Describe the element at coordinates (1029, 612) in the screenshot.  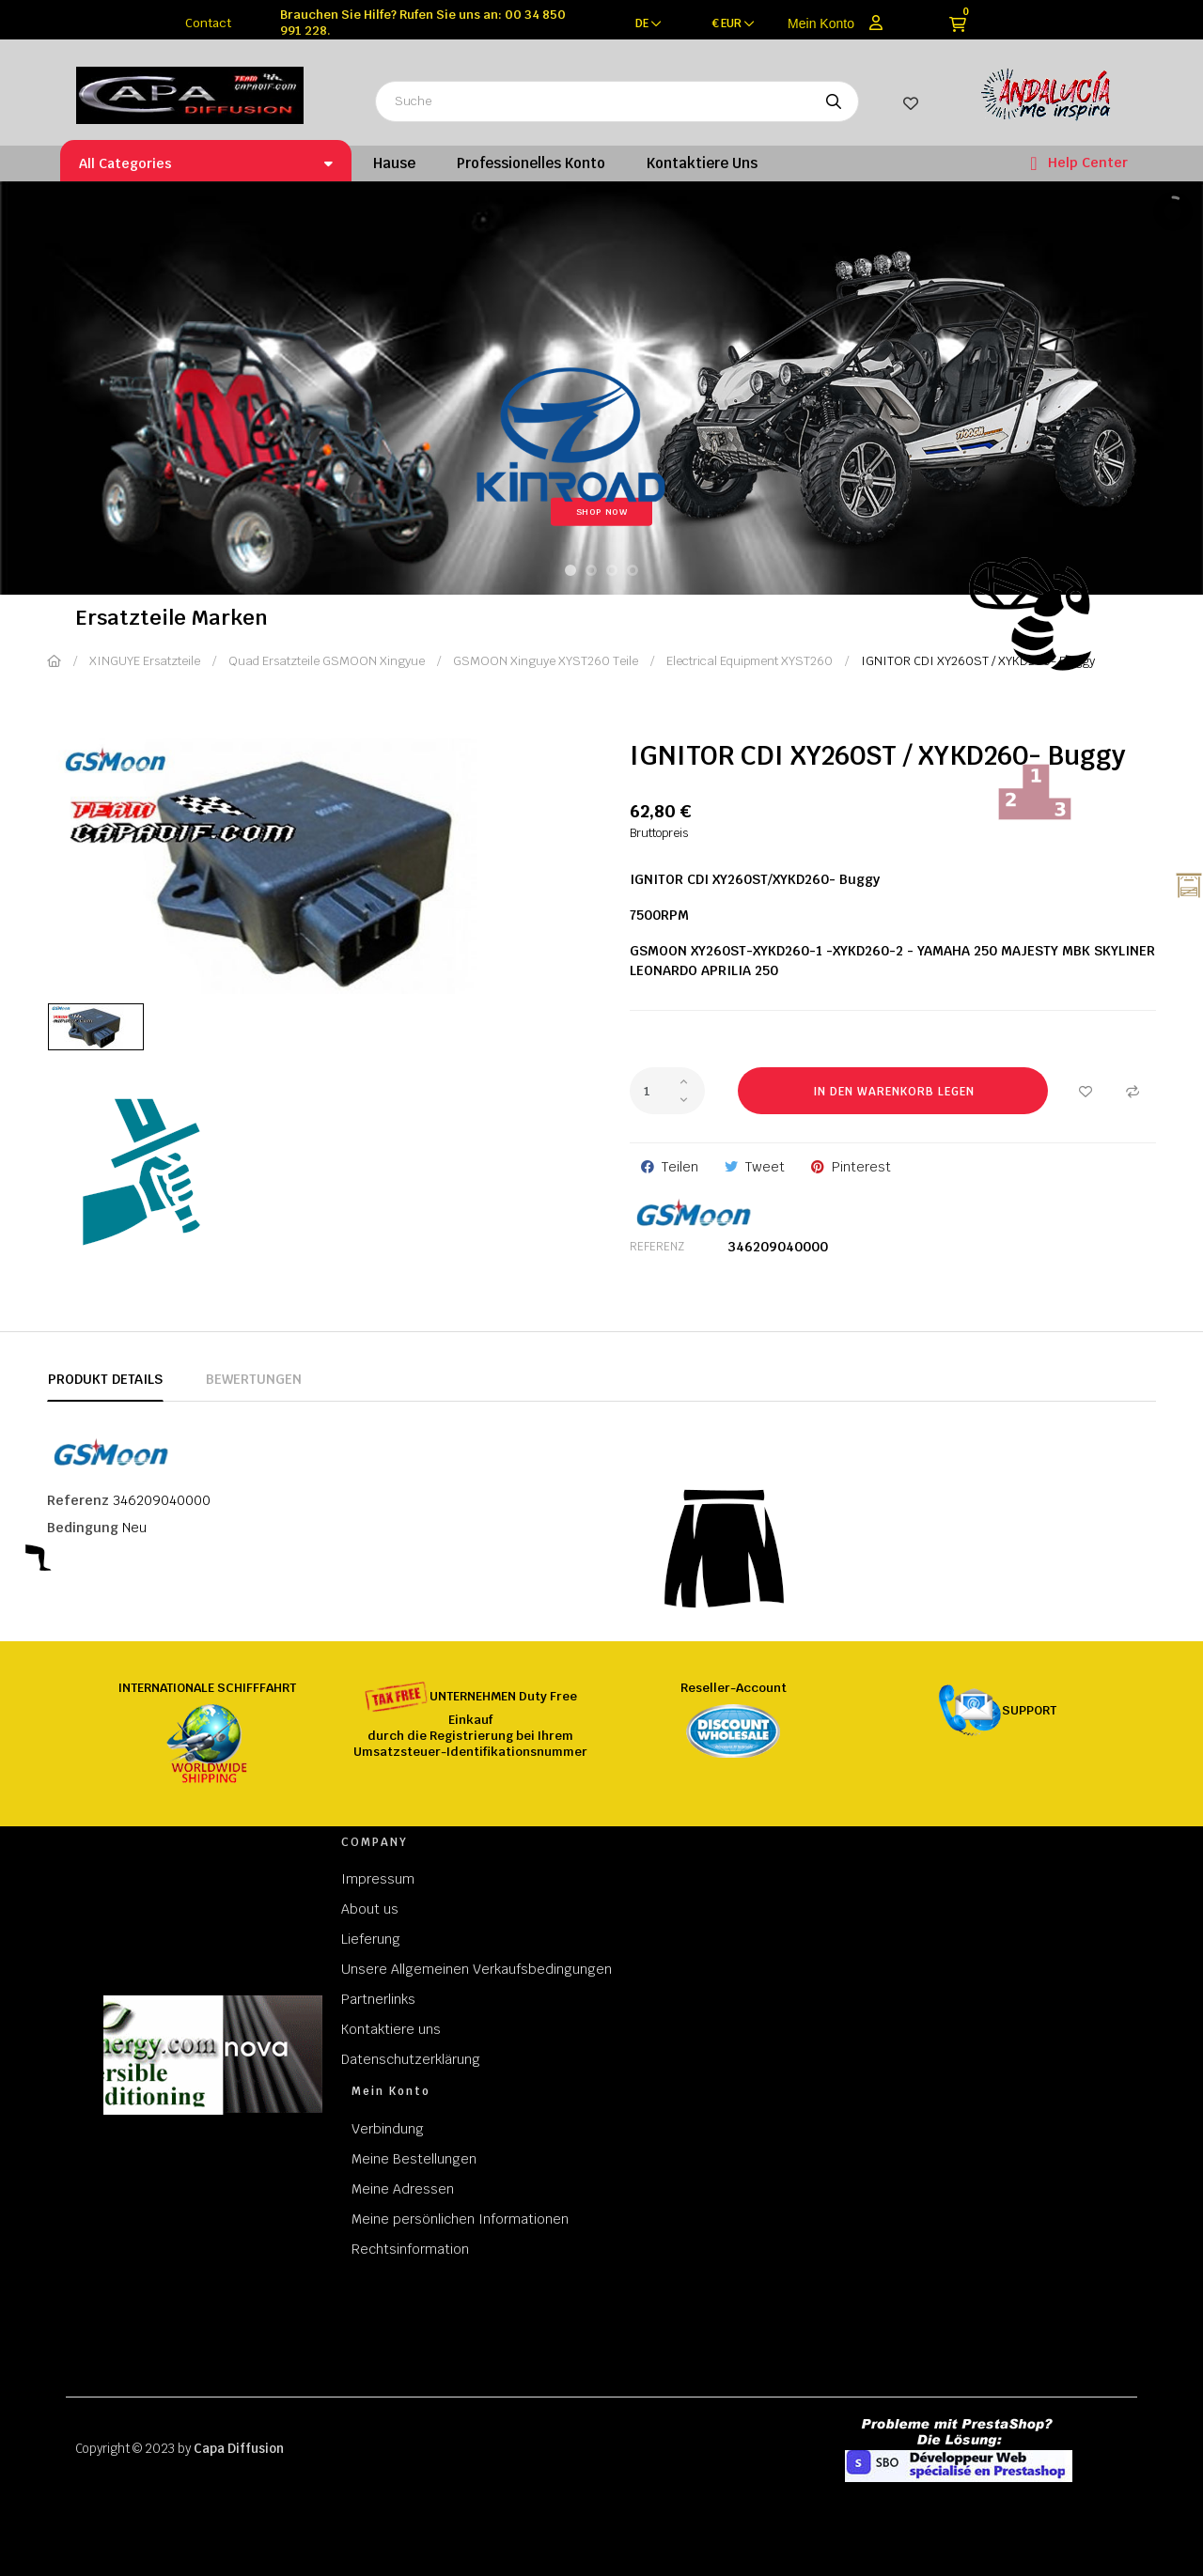
I see `indicates a wasp or bee enemy type` at that location.